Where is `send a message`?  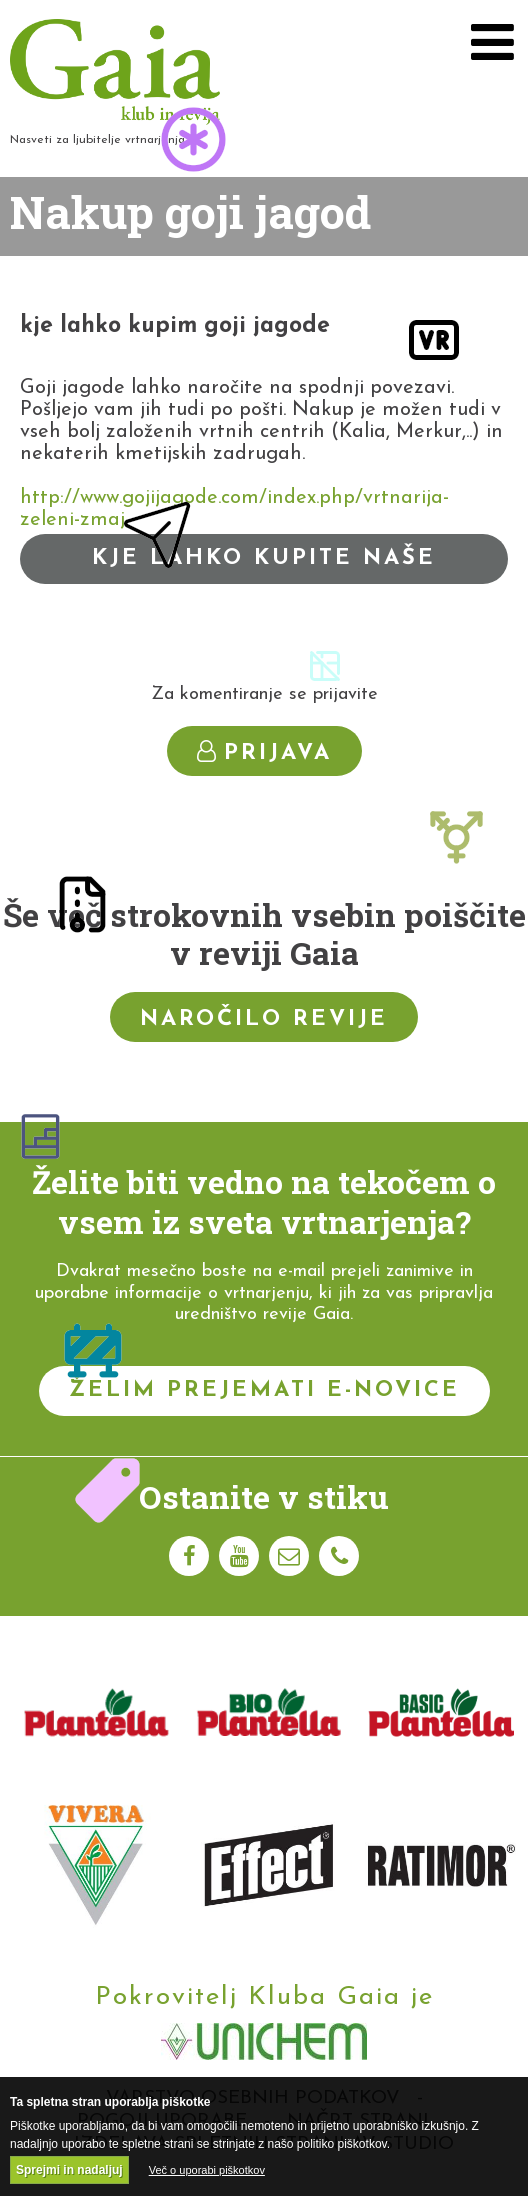
send a message is located at coordinates (159, 532).